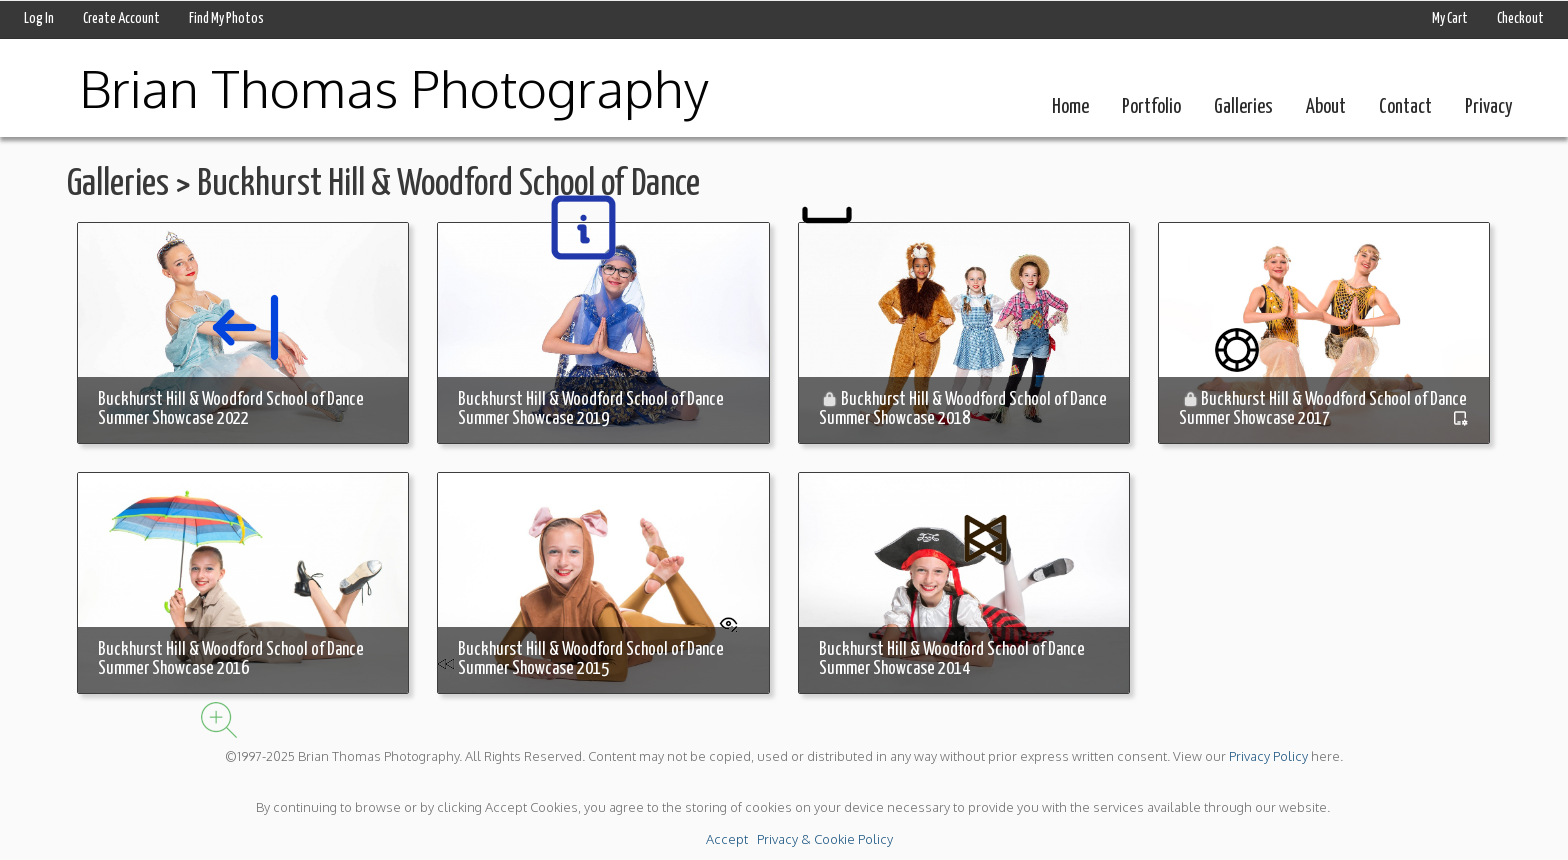 The height and width of the screenshot is (860, 1568). I want to click on access tablet device settings, so click(1460, 418).